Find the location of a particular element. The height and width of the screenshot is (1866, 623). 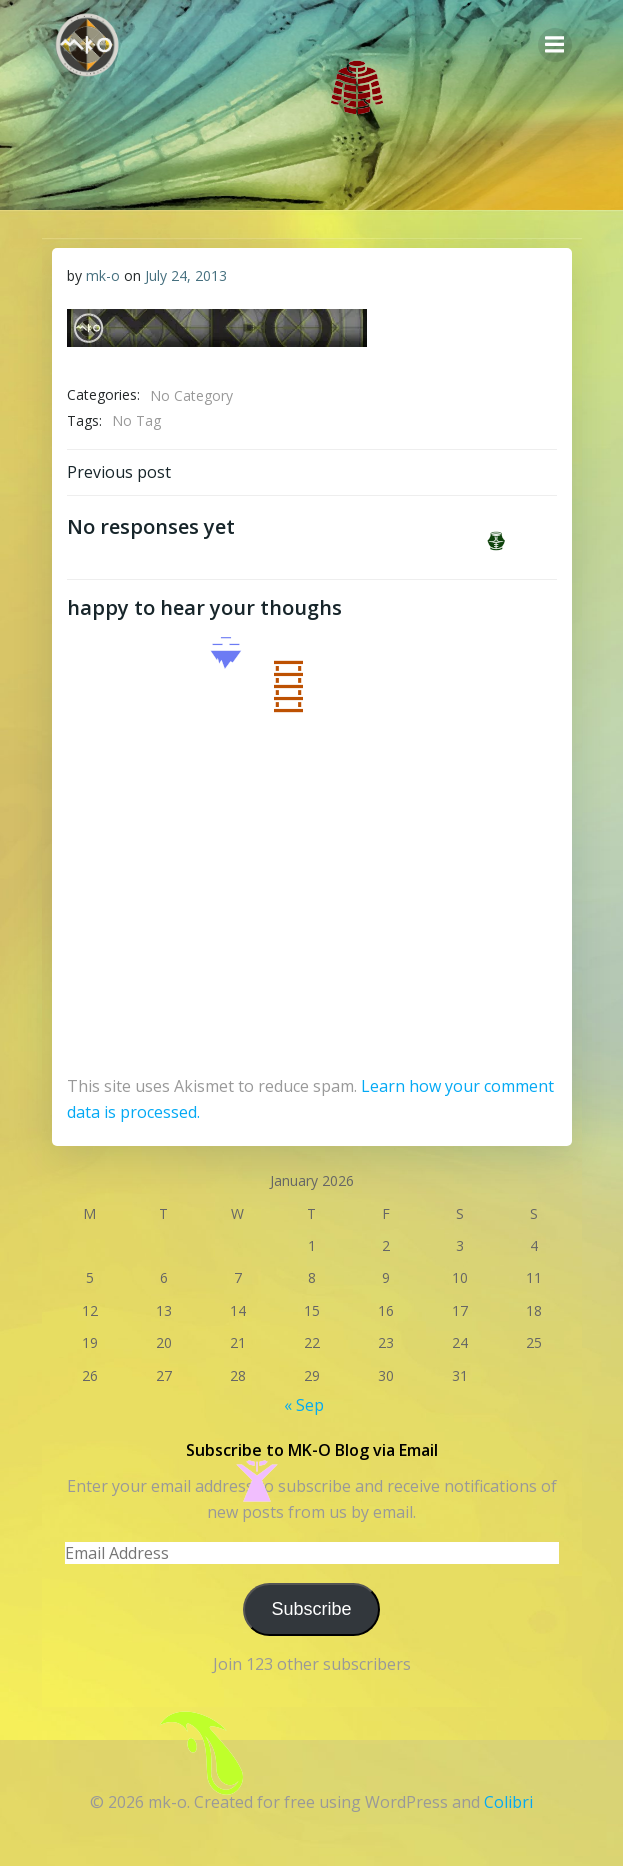

equip leather armor to your character is located at coordinates (496, 541).